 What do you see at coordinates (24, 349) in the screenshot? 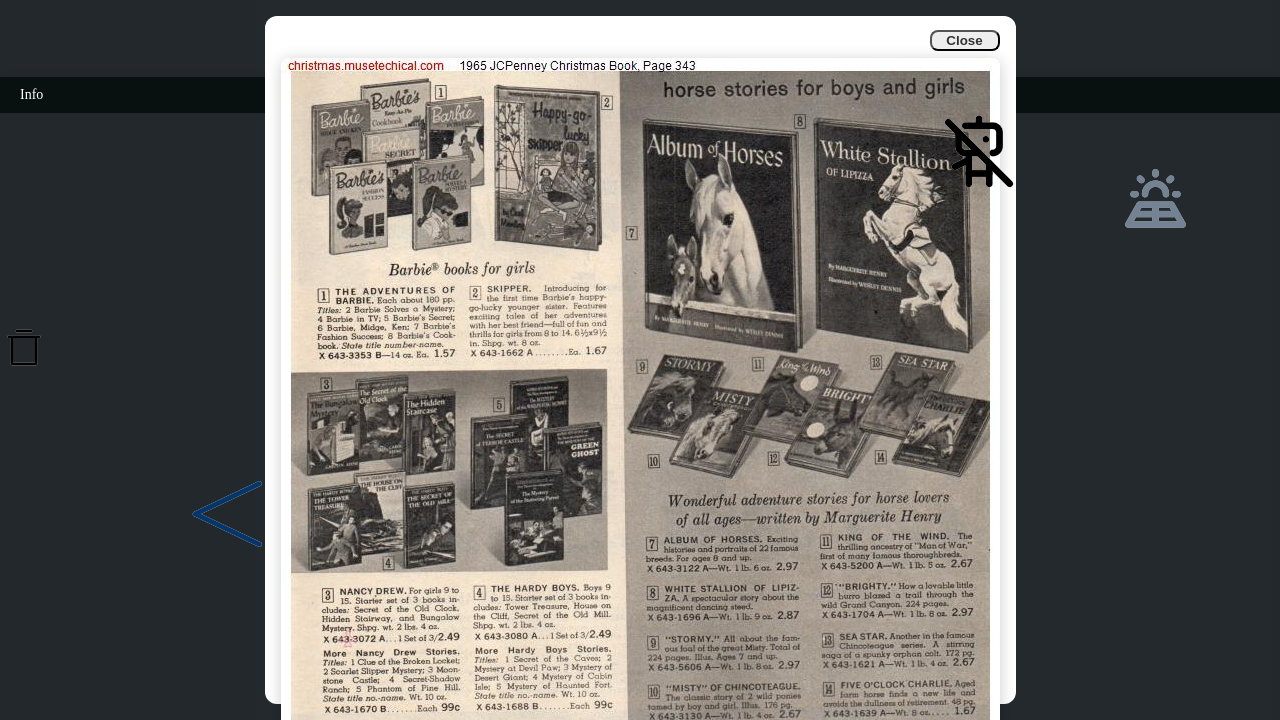
I see `delete an item` at bounding box center [24, 349].